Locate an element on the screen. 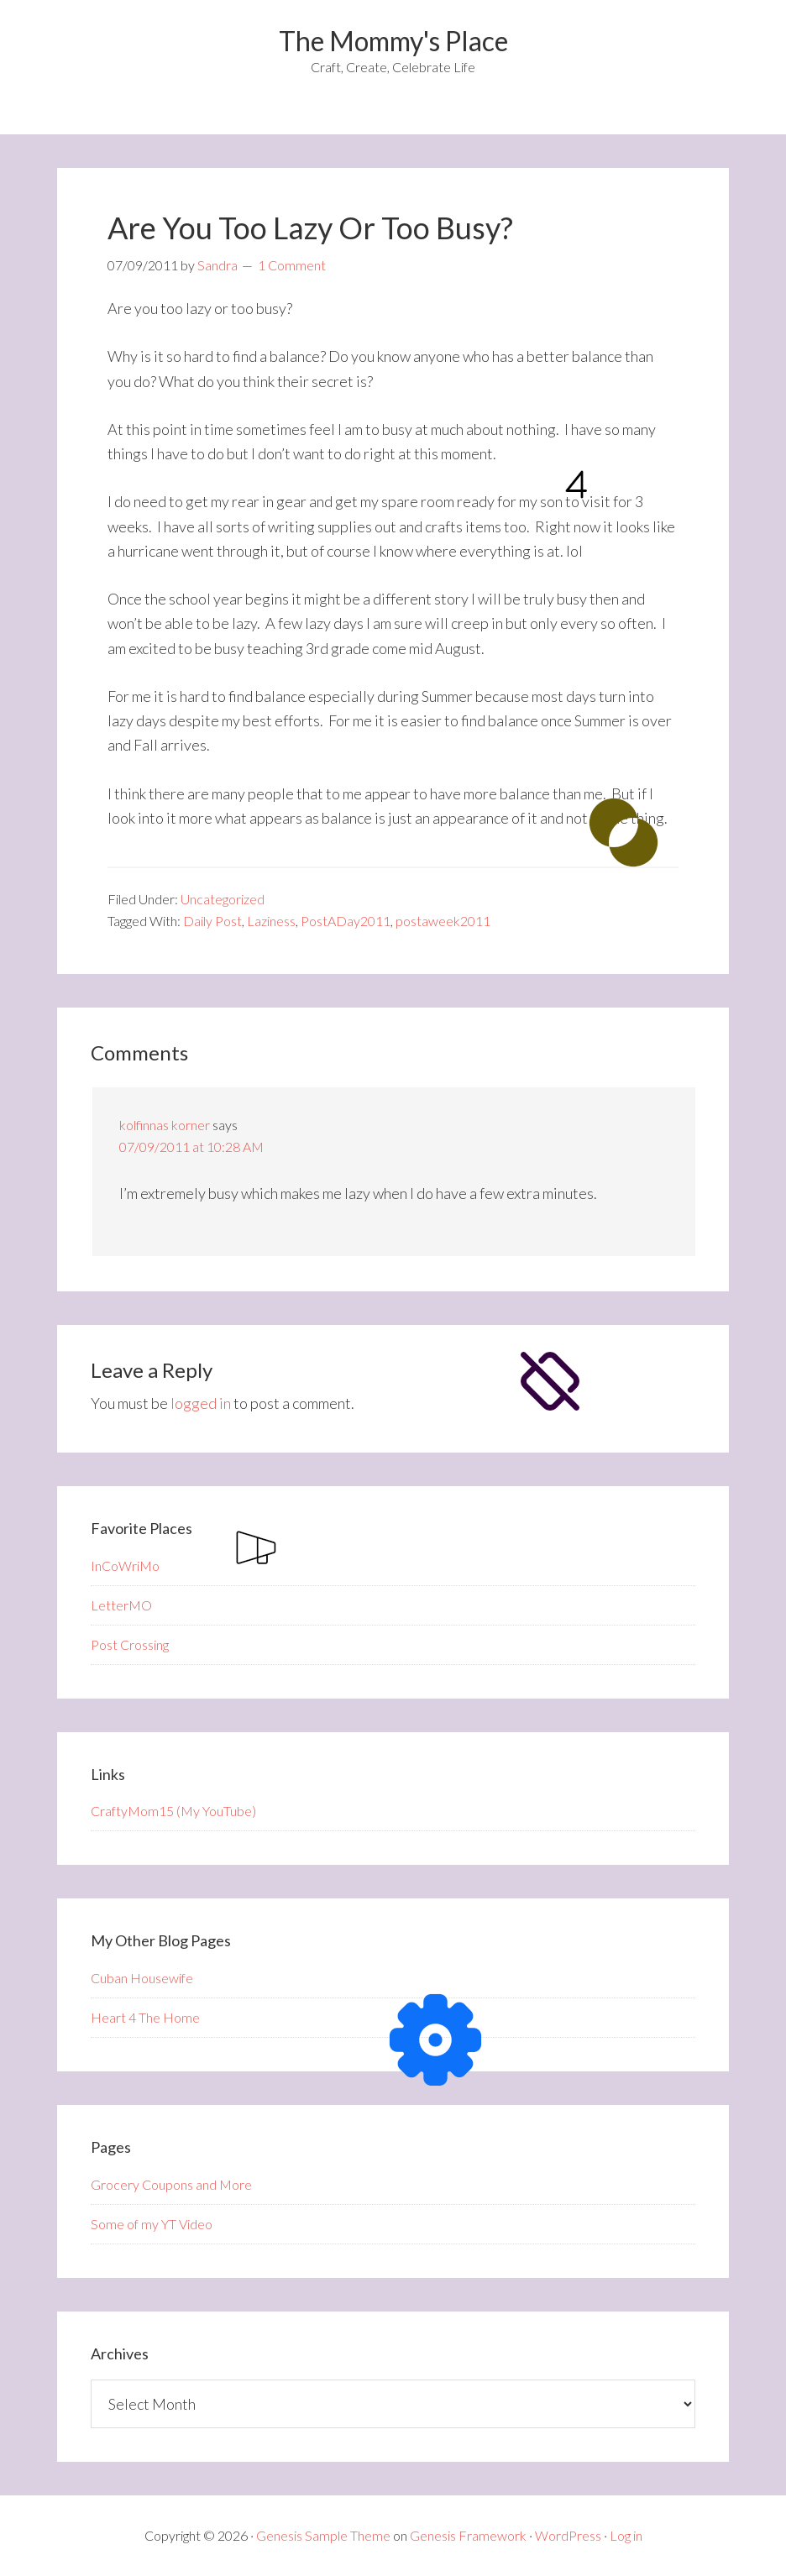  access app settings is located at coordinates (435, 2039).